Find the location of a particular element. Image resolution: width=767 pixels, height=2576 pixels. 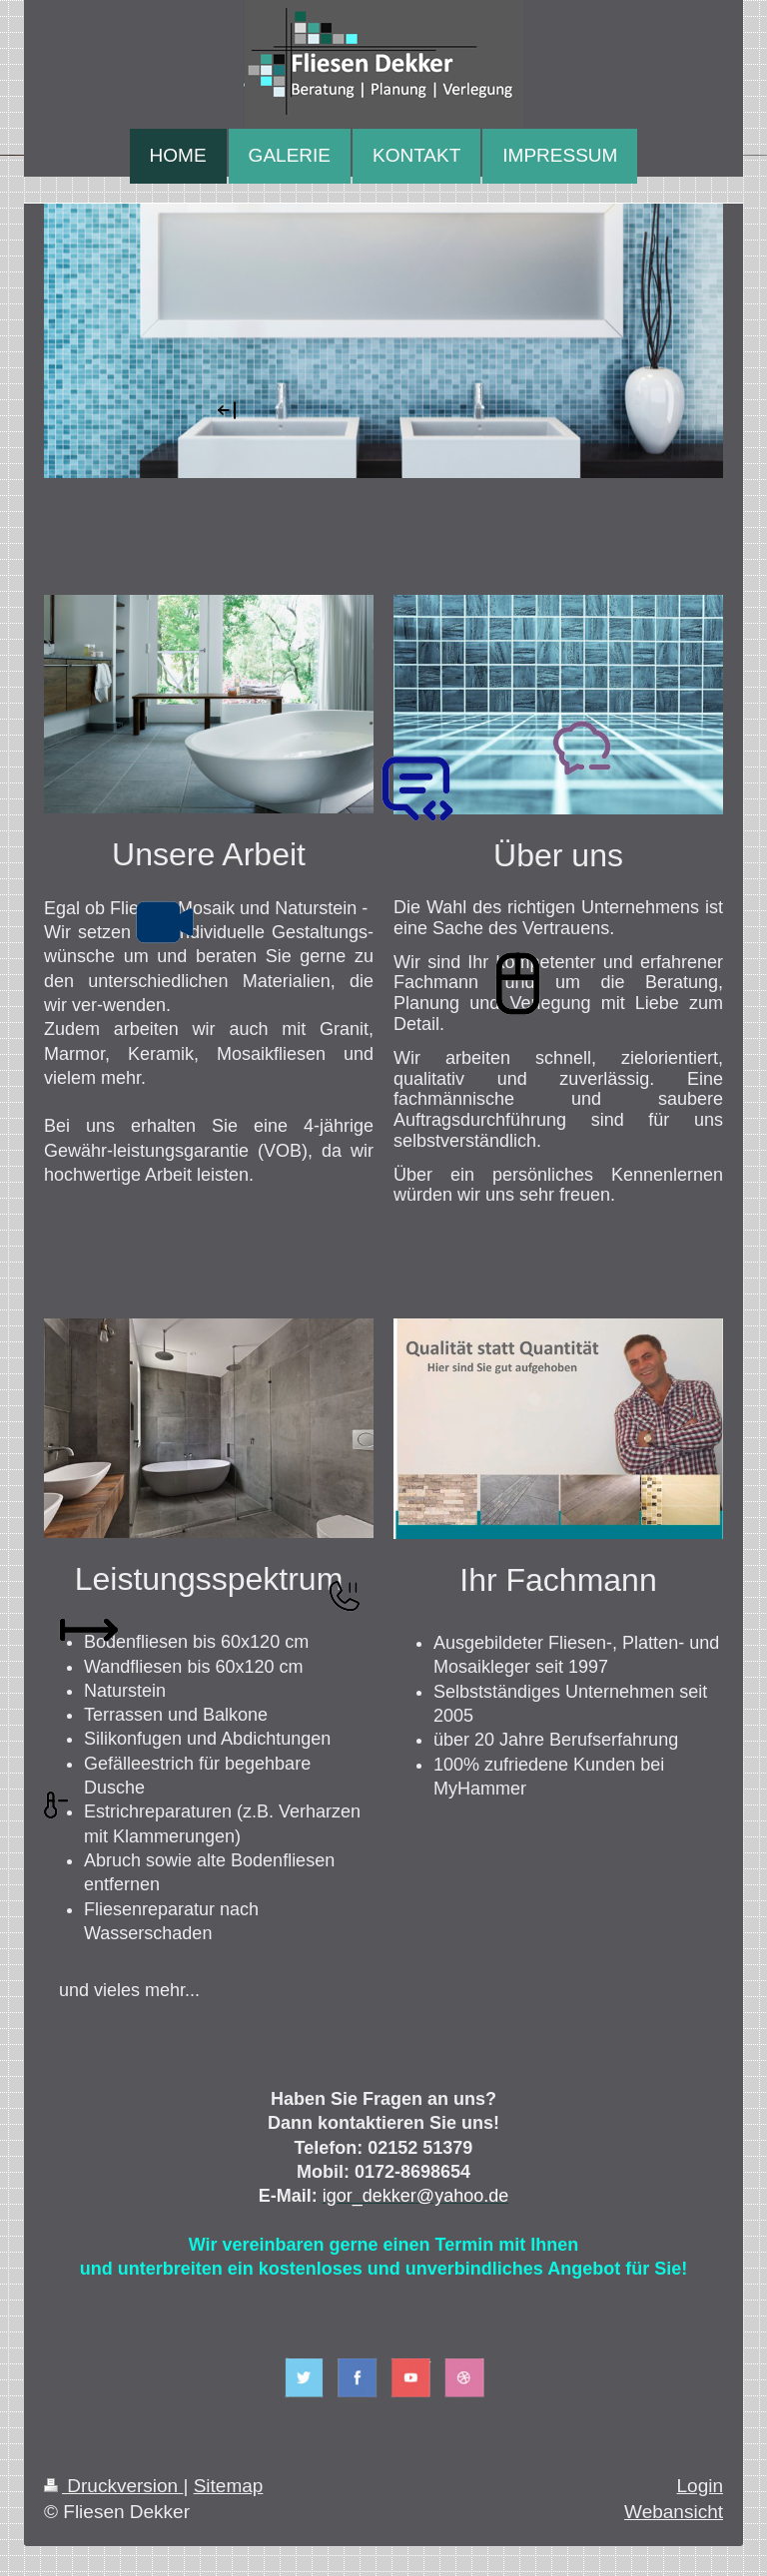

put current call on hold is located at coordinates (345, 1595).